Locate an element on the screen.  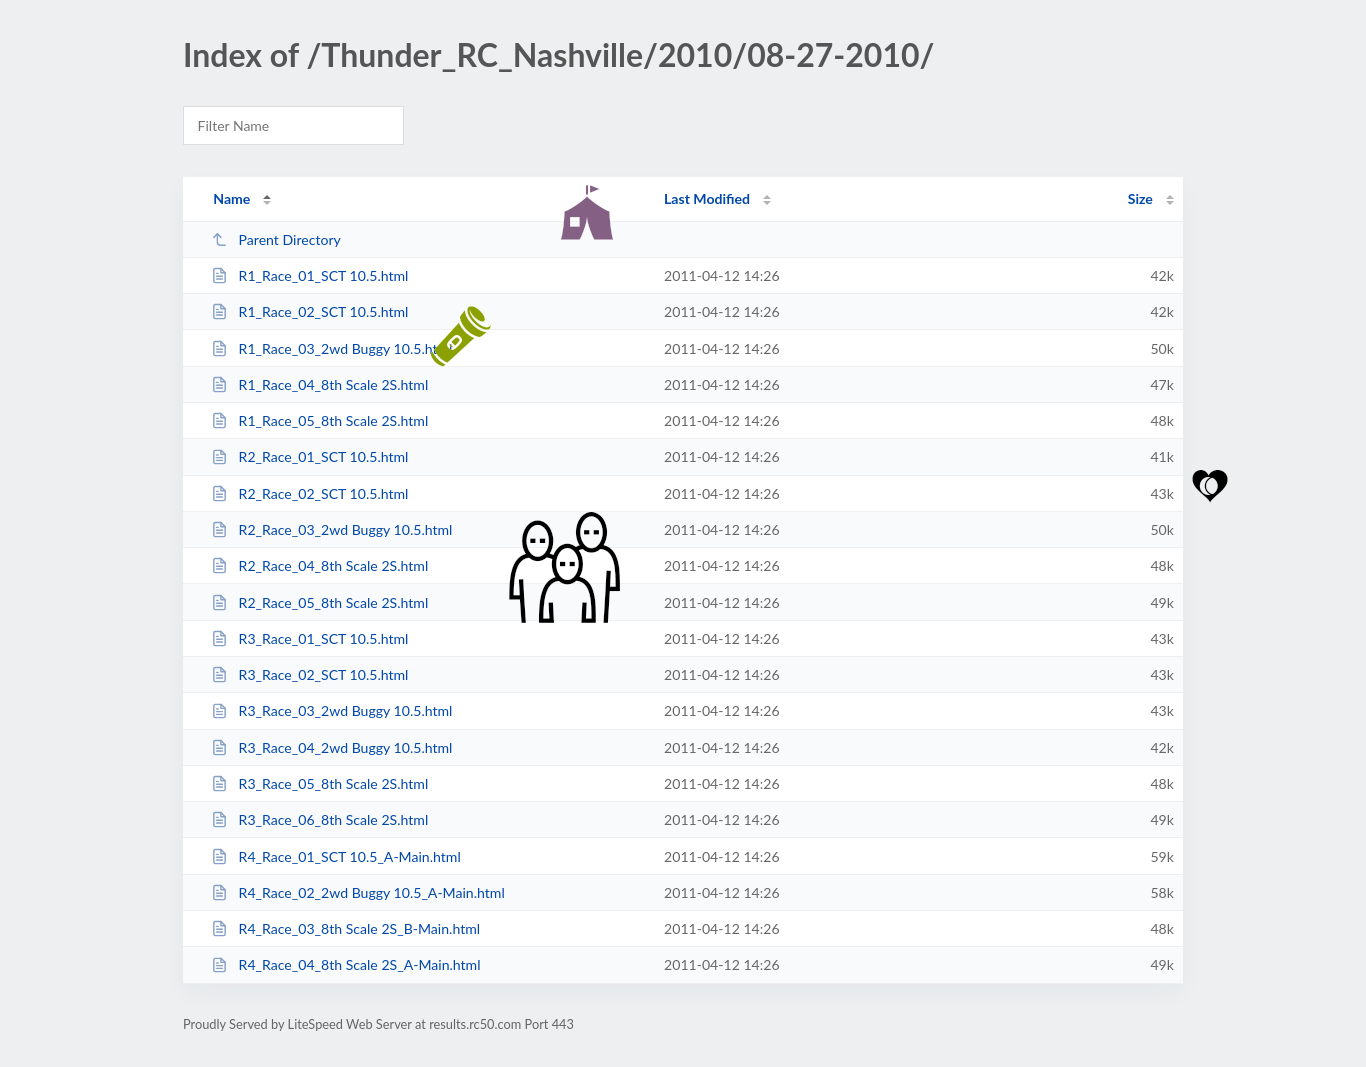
favorite or like a game item is located at coordinates (1210, 486).